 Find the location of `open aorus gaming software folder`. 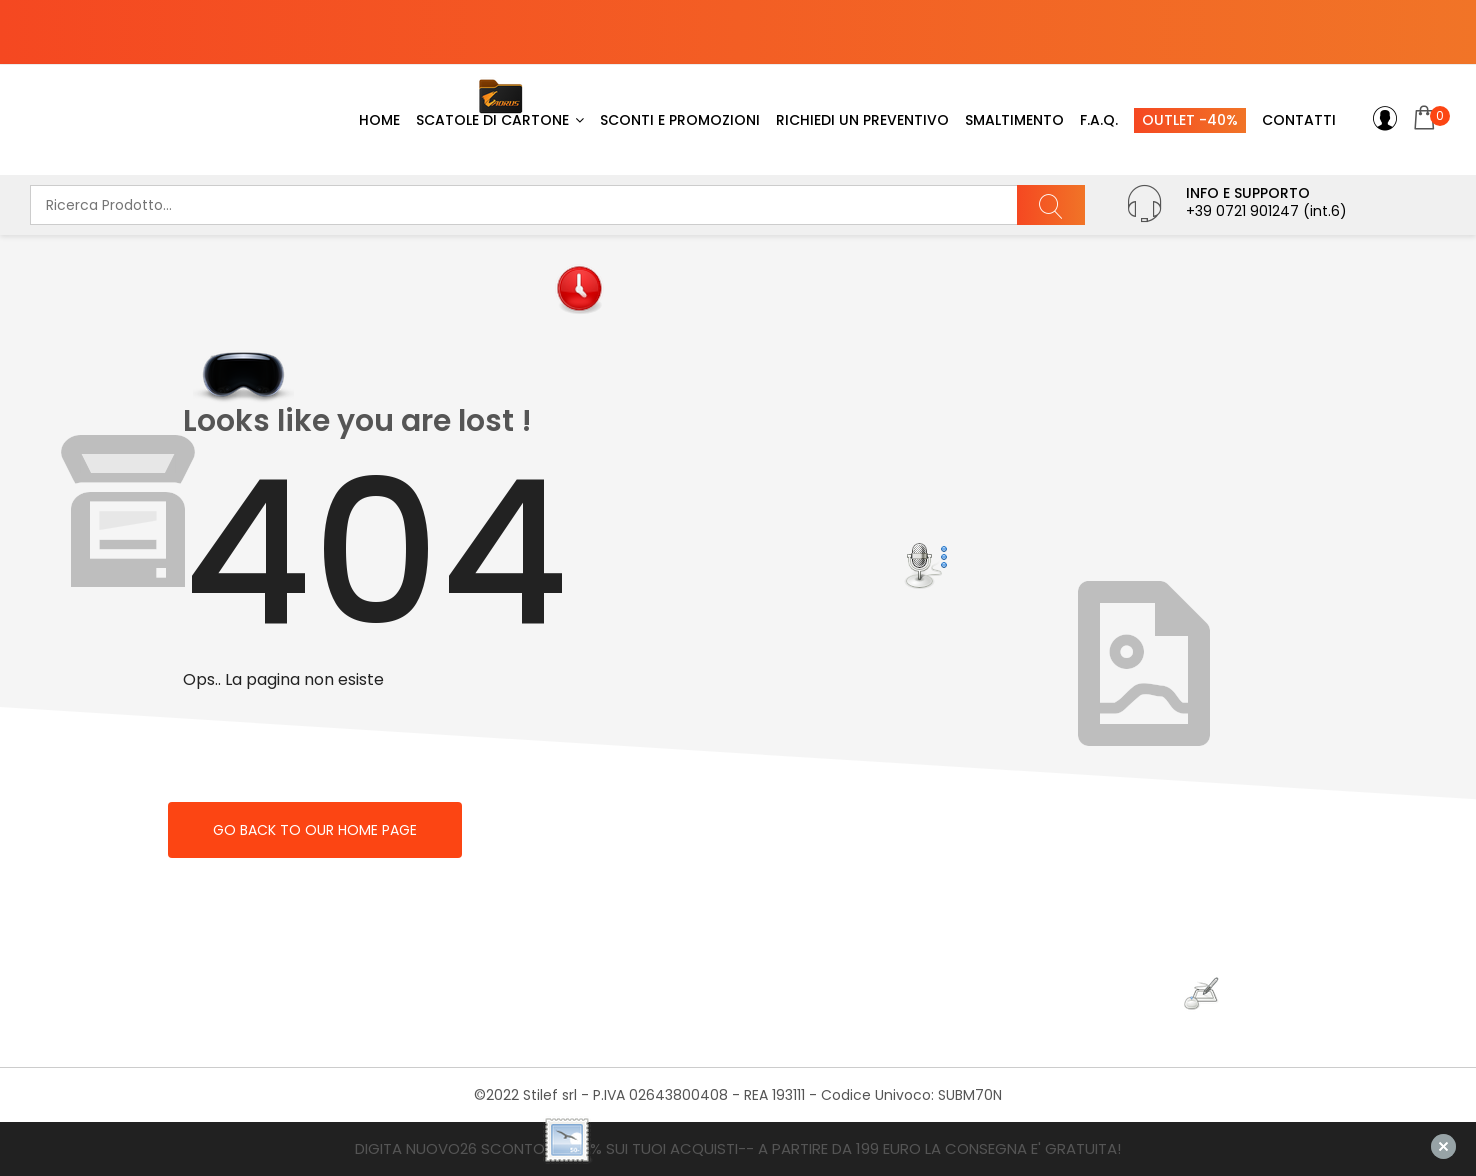

open aorus gaming software folder is located at coordinates (500, 97).